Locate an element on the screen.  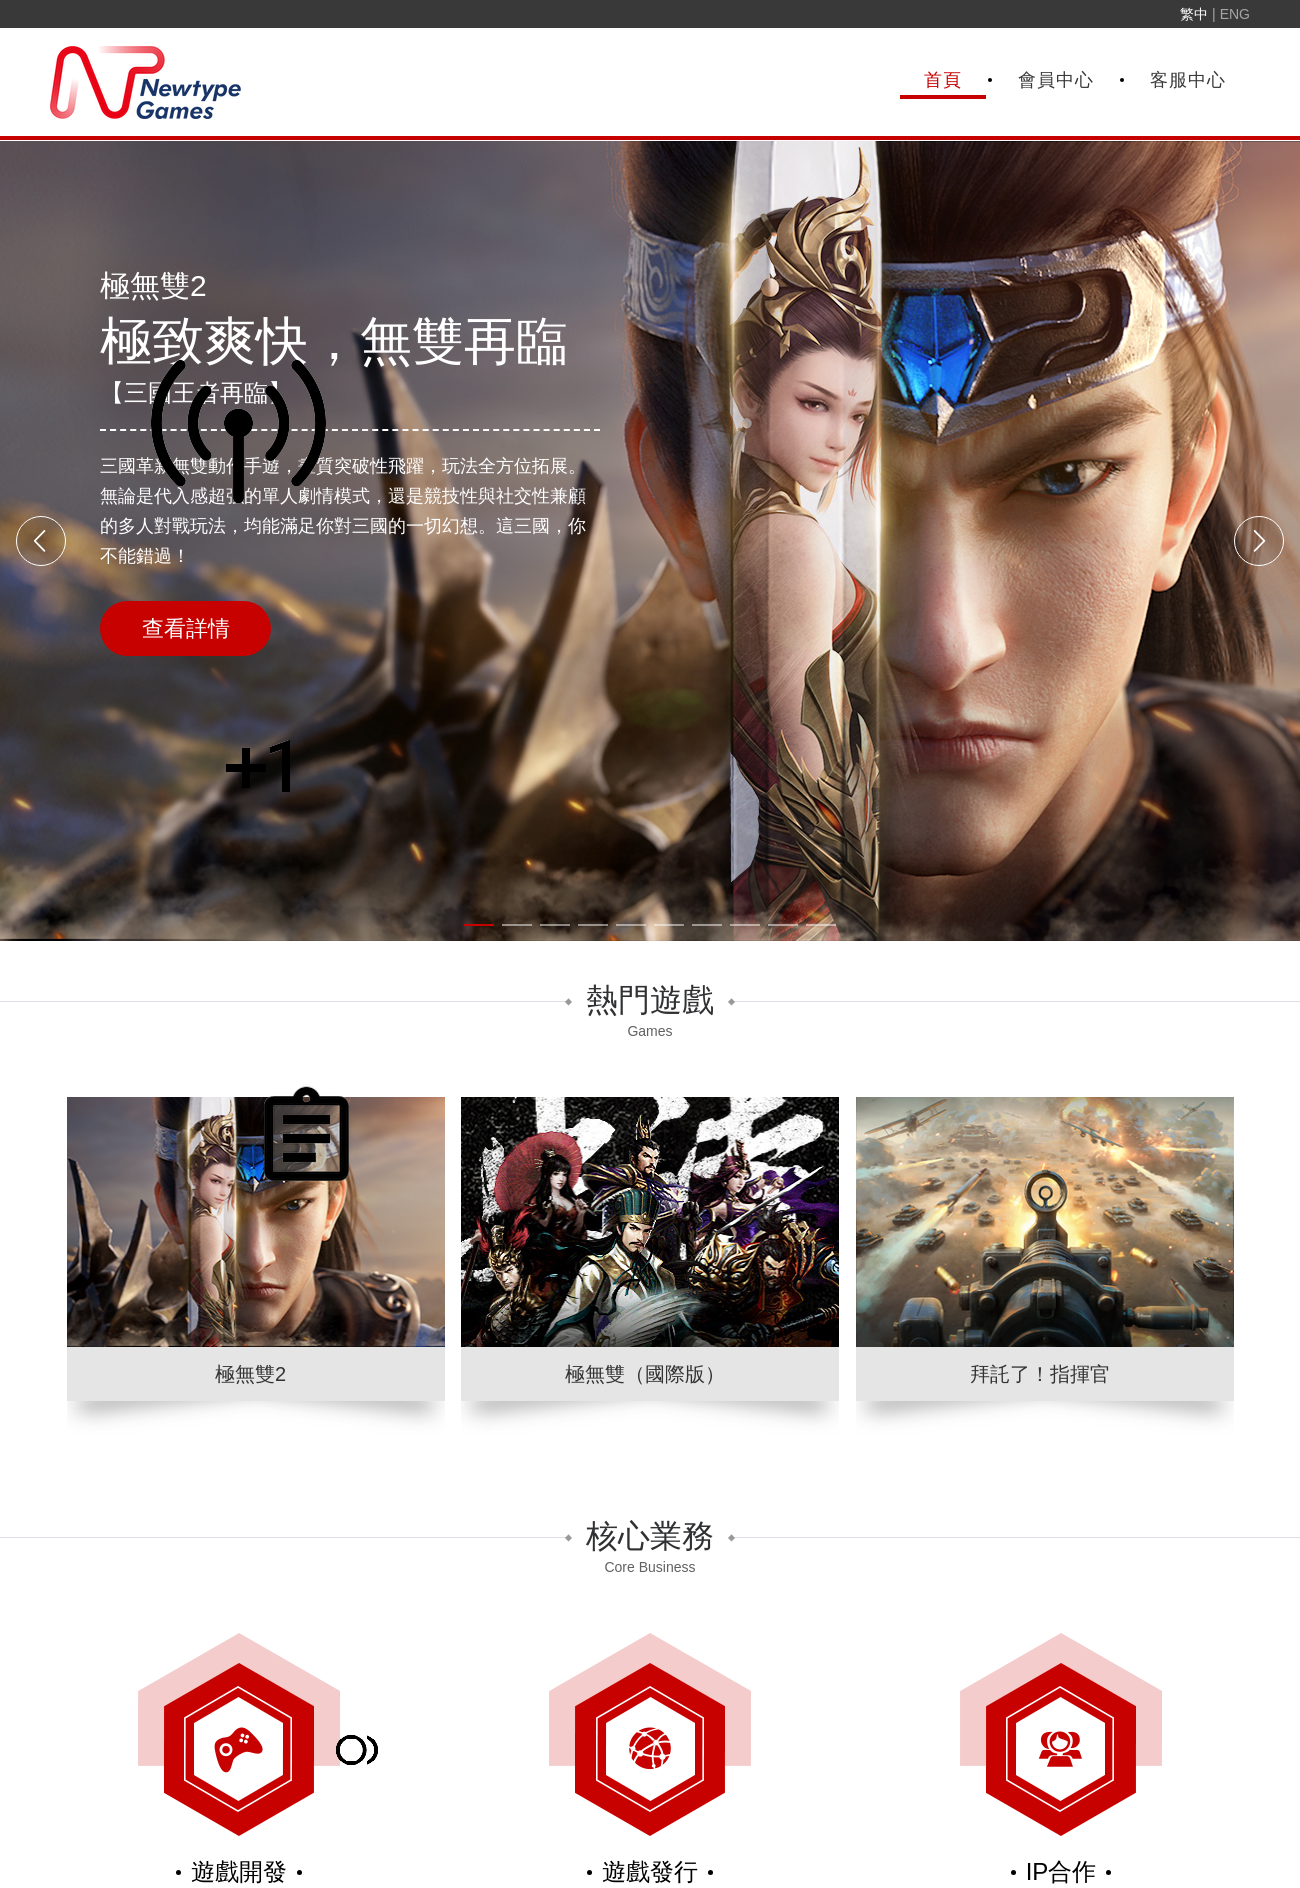
view assigned tasks or assignments is located at coordinates (306, 1138).